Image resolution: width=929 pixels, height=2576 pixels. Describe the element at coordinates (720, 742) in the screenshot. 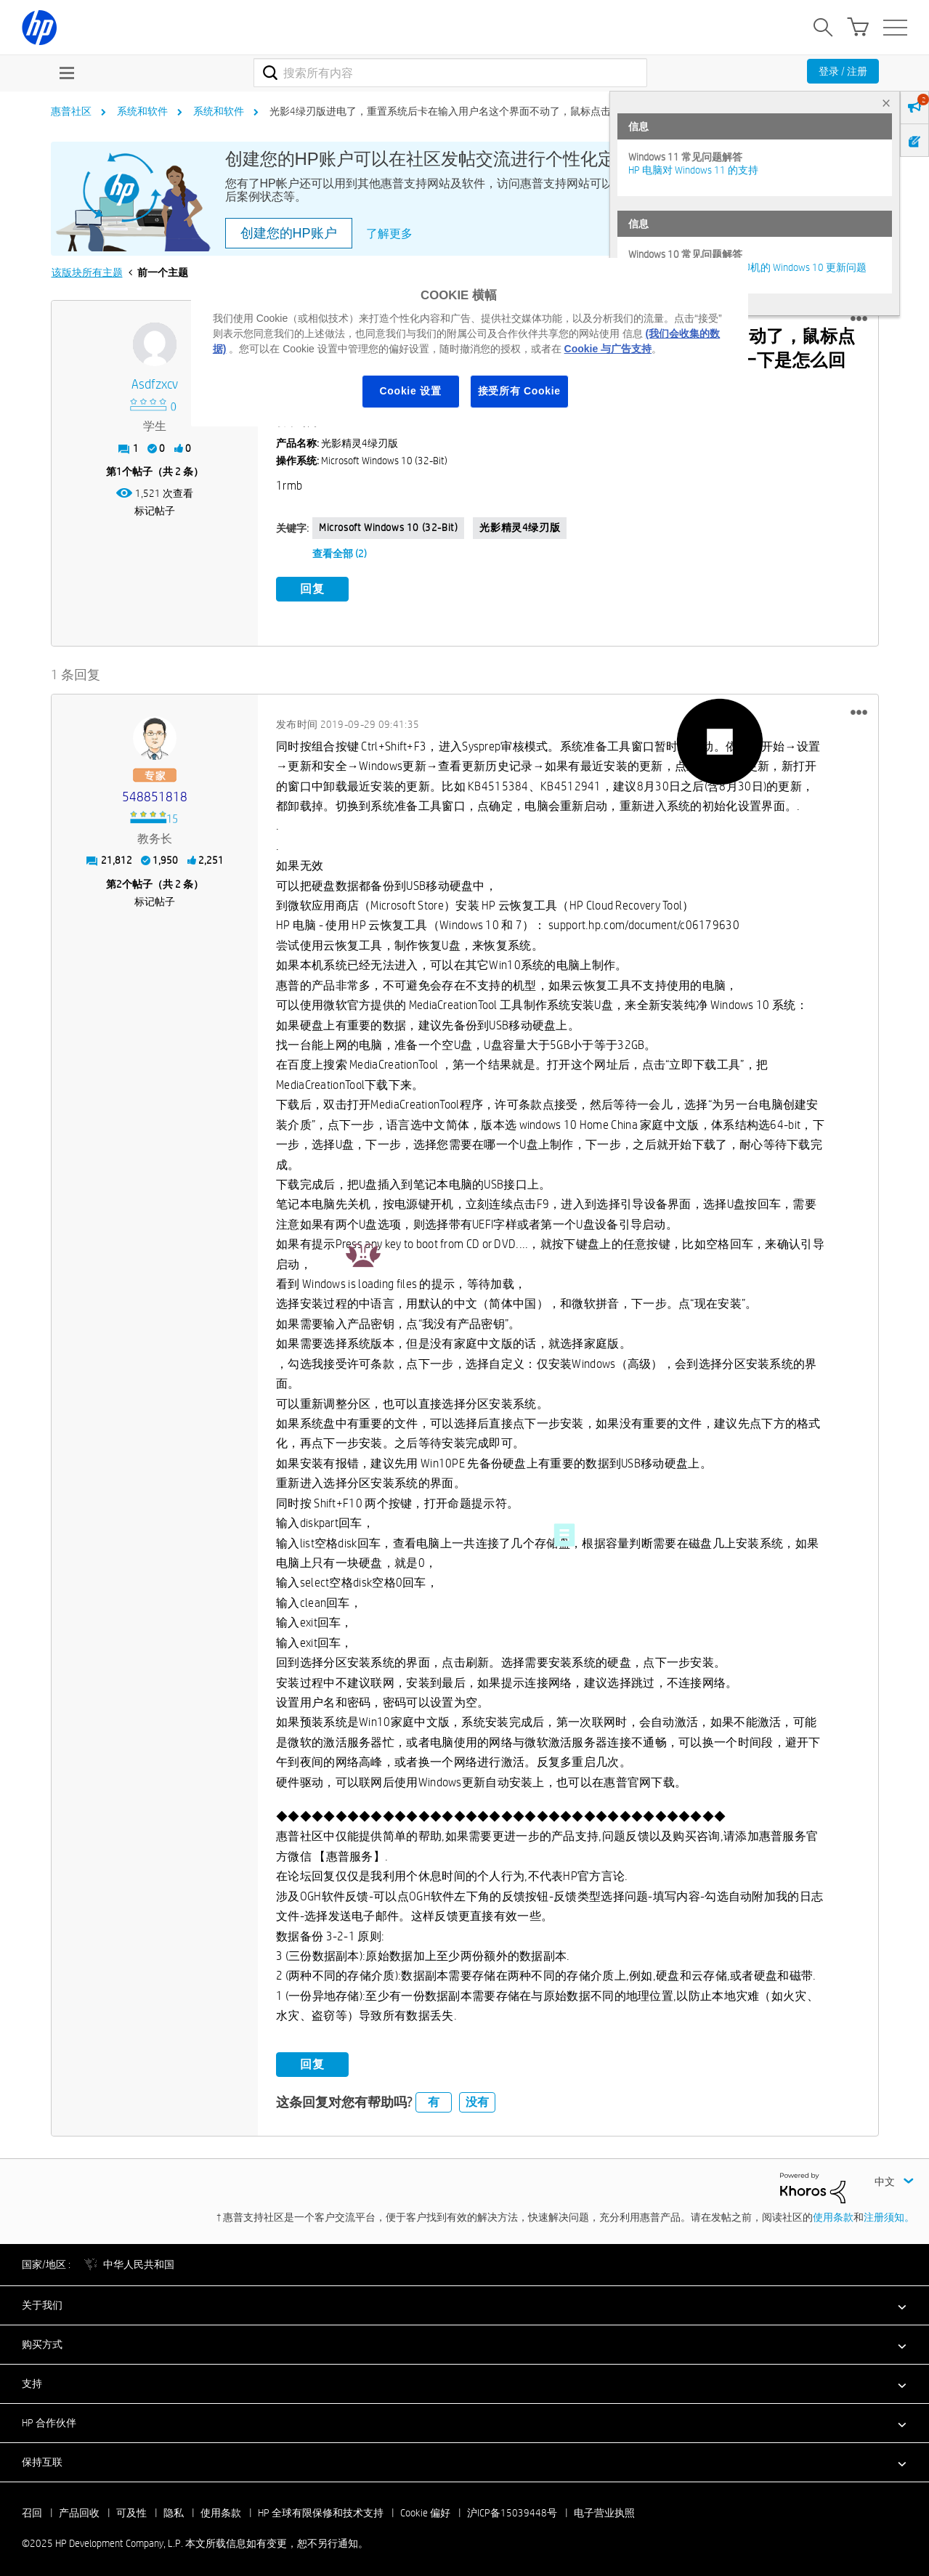

I see `stop media playback` at that location.